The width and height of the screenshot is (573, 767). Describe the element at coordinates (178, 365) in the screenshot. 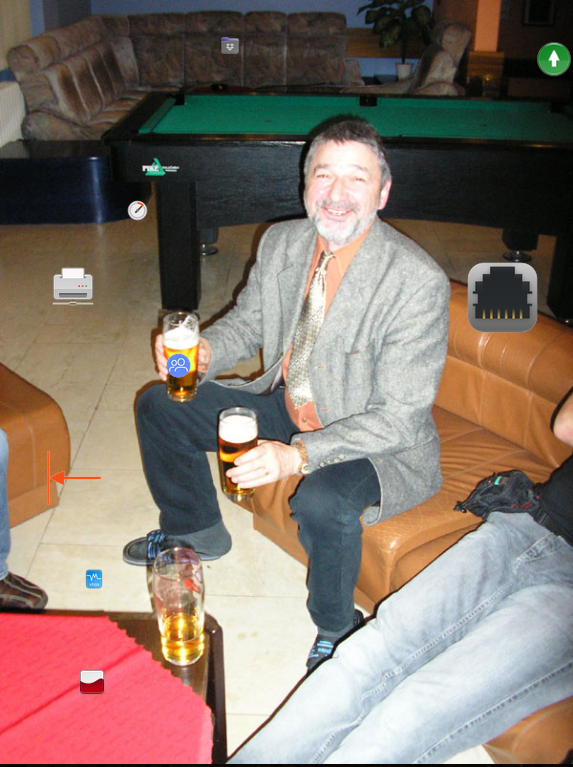

I see `manage user accounts and preferences` at that location.